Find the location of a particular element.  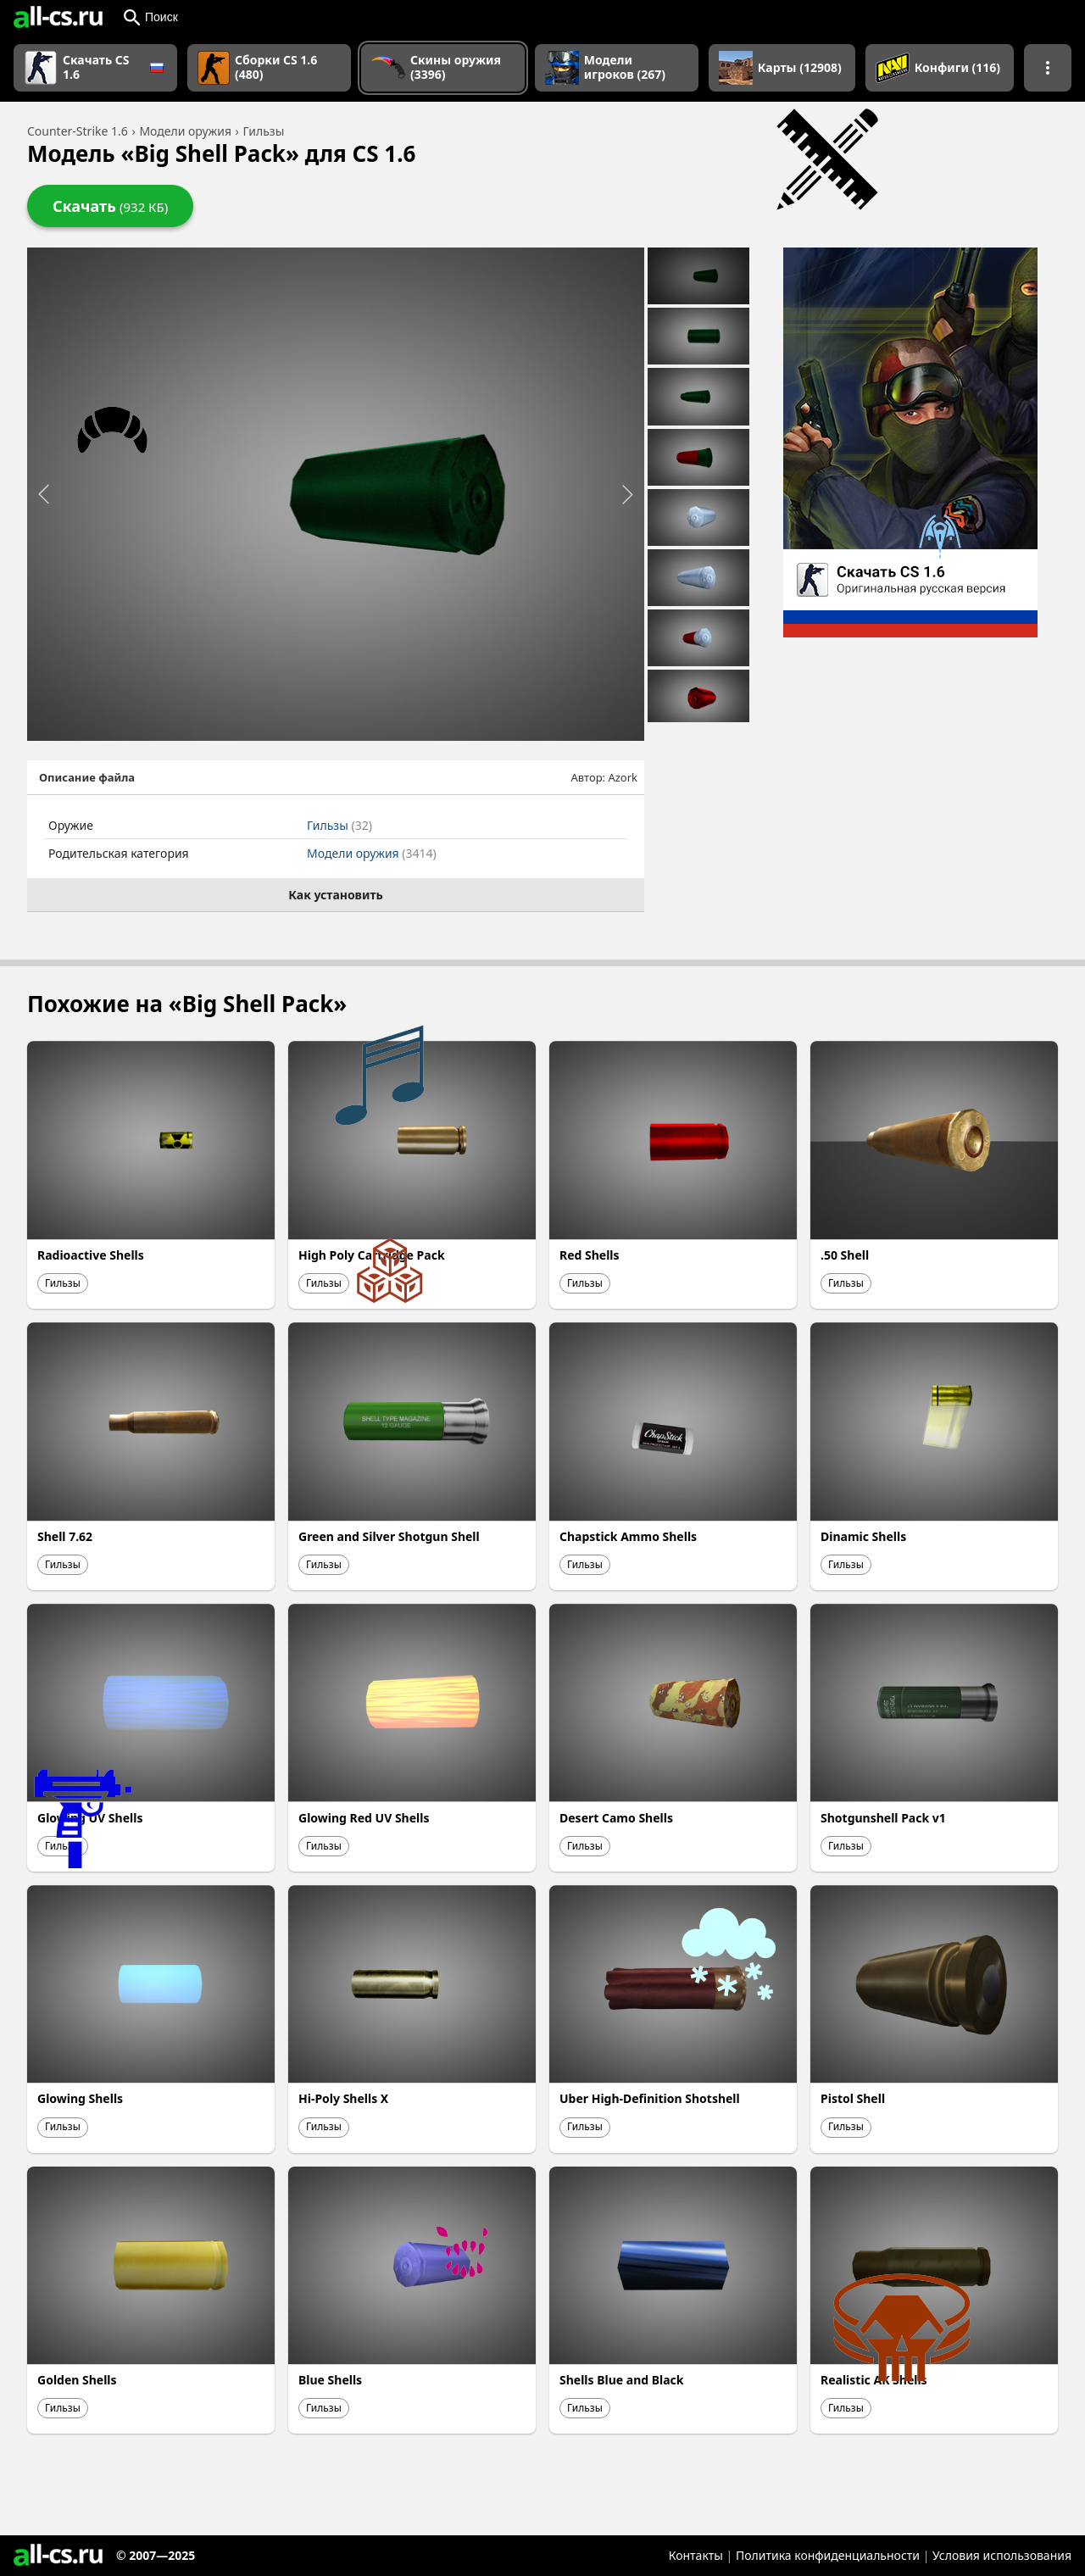

select a skull emblem or signet for your profile is located at coordinates (901, 2328).